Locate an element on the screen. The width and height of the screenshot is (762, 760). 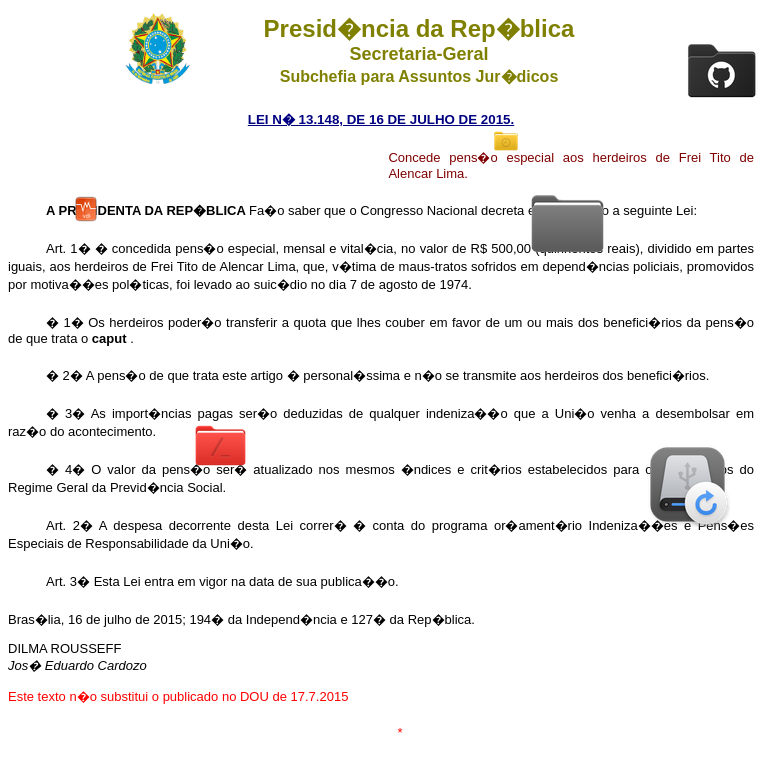
access the root directory folder is located at coordinates (220, 445).